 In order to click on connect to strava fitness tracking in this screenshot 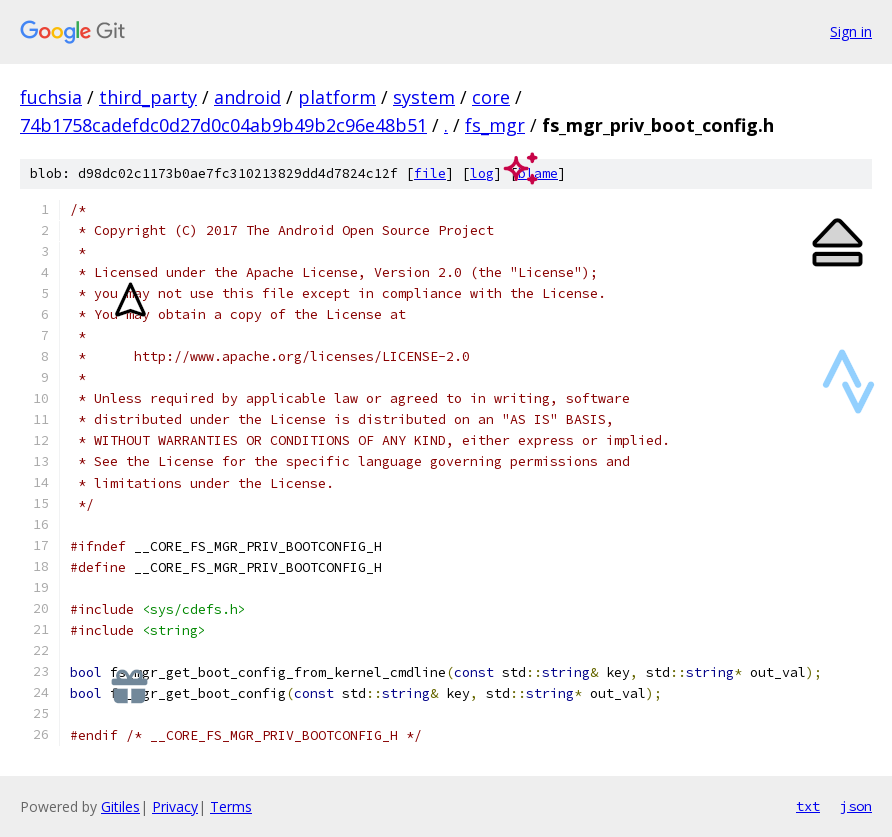, I will do `click(848, 381)`.